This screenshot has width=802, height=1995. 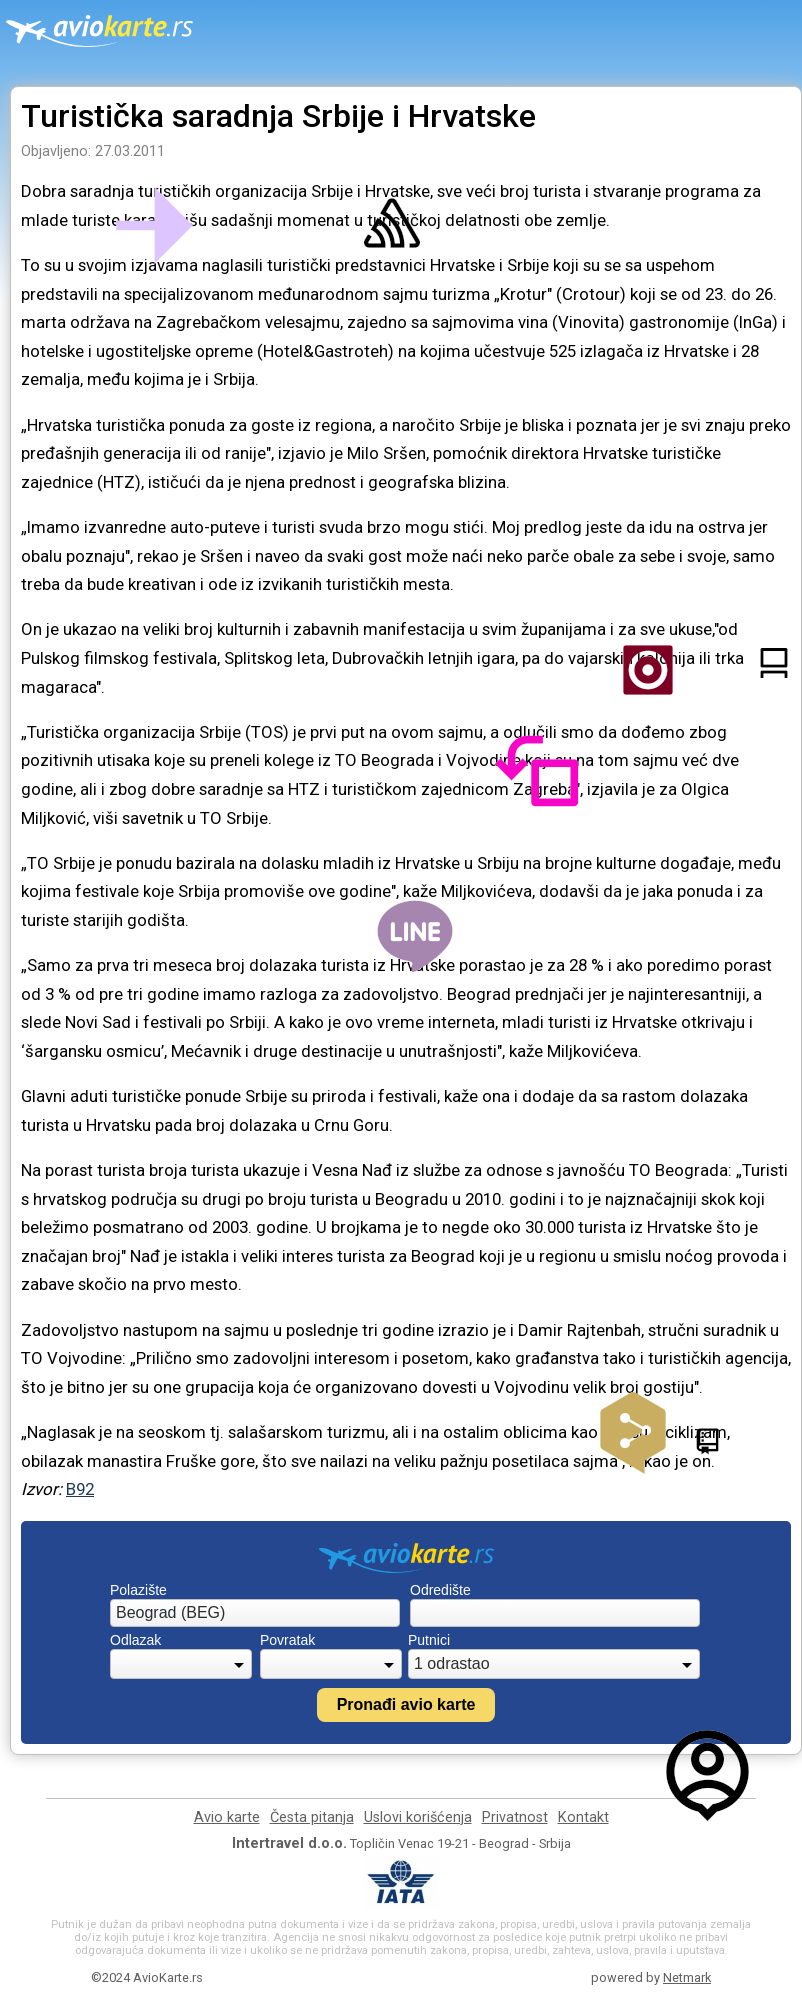 What do you see at coordinates (154, 225) in the screenshot?
I see `navigate to the next item or page` at bounding box center [154, 225].